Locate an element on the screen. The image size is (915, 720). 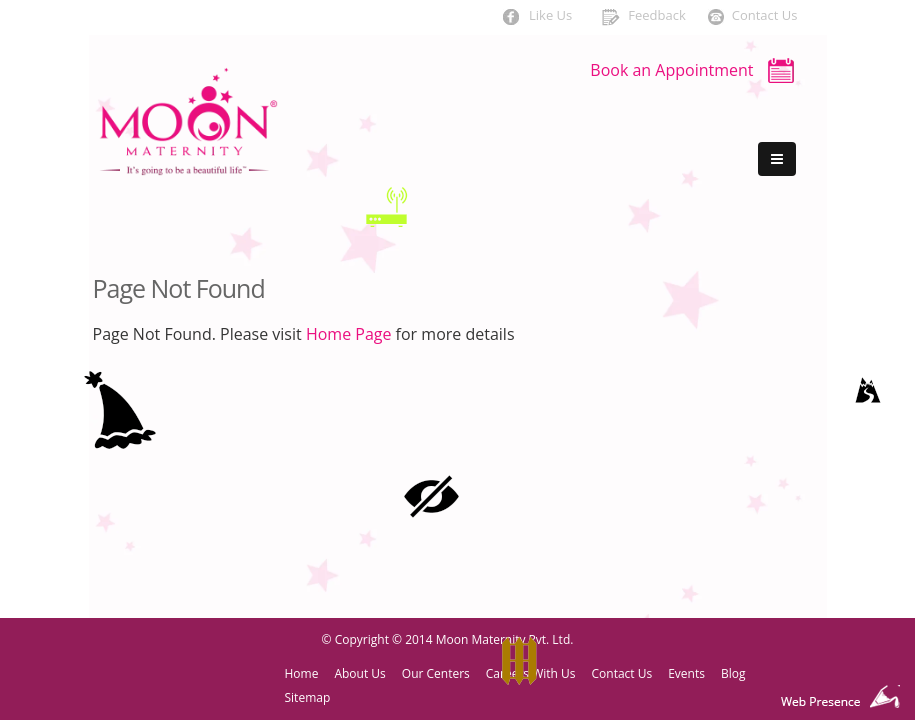
hide content or toggle visibility off is located at coordinates (431, 496).